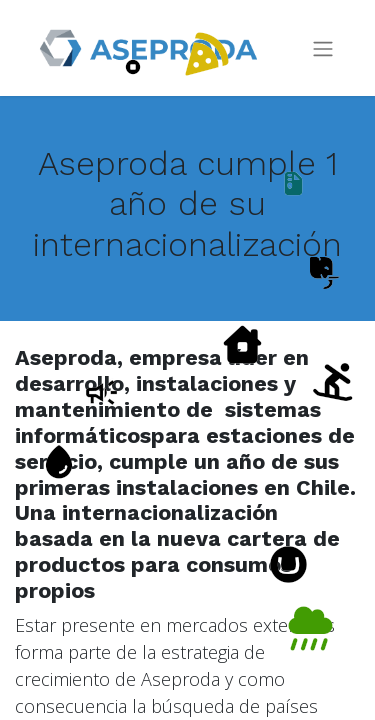  What do you see at coordinates (133, 67) in the screenshot?
I see `stop media playback` at bounding box center [133, 67].